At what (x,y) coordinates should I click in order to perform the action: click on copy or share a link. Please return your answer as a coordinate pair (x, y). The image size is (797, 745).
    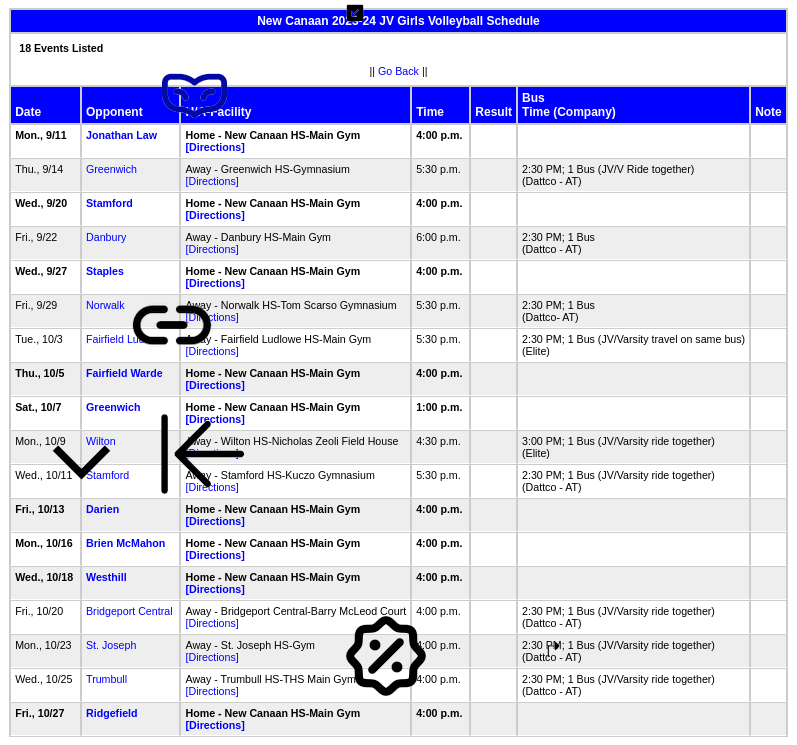
    Looking at the image, I should click on (172, 325).